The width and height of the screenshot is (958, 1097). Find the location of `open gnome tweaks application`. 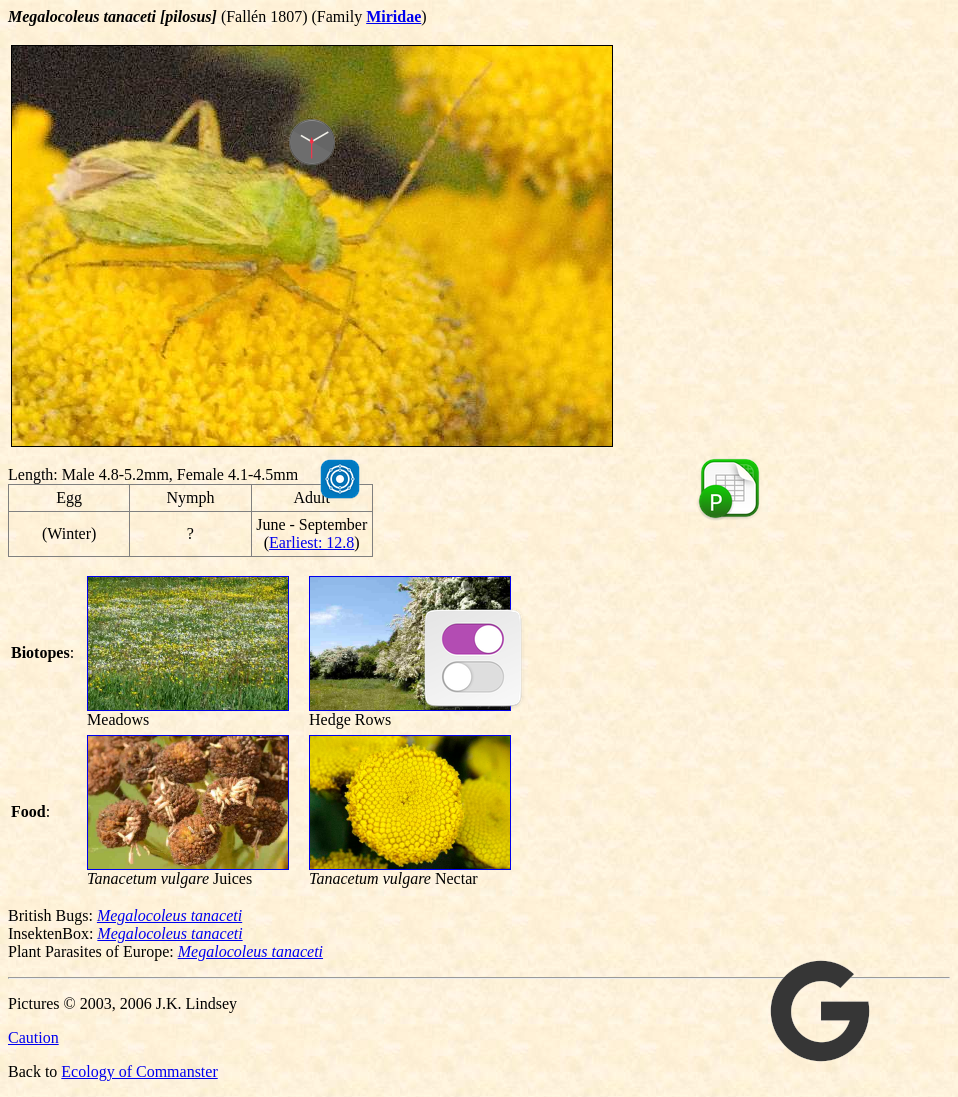

open gnome tweaks application is located at coordinates (473, 658).